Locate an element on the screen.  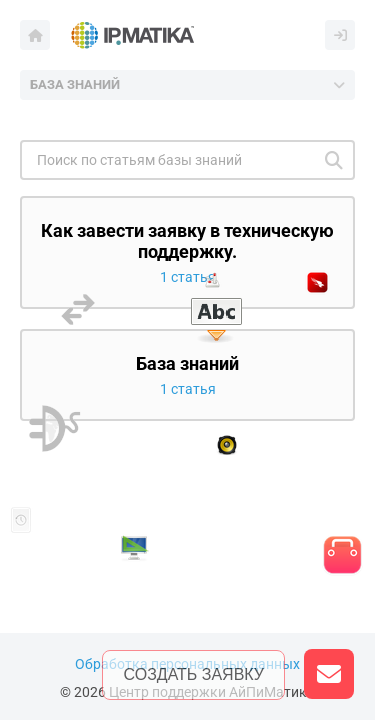
open games and entertainment applications is located at coordinates (212, 280).